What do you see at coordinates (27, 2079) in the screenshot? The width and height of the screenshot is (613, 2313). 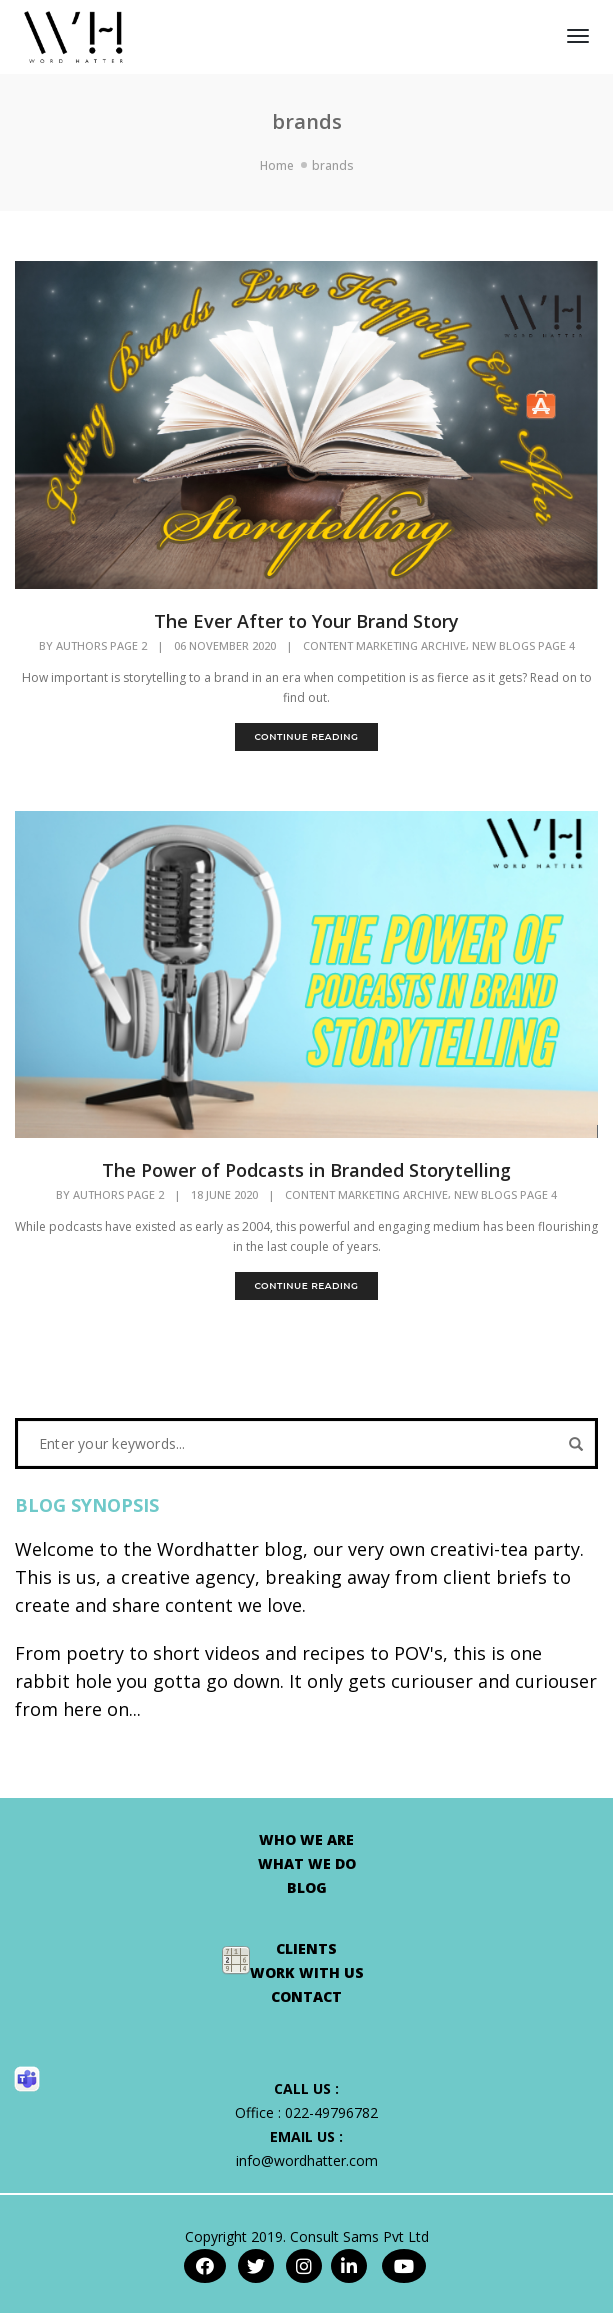 I see `open microsoft teams for linux` at bounding box center [27, 2079].